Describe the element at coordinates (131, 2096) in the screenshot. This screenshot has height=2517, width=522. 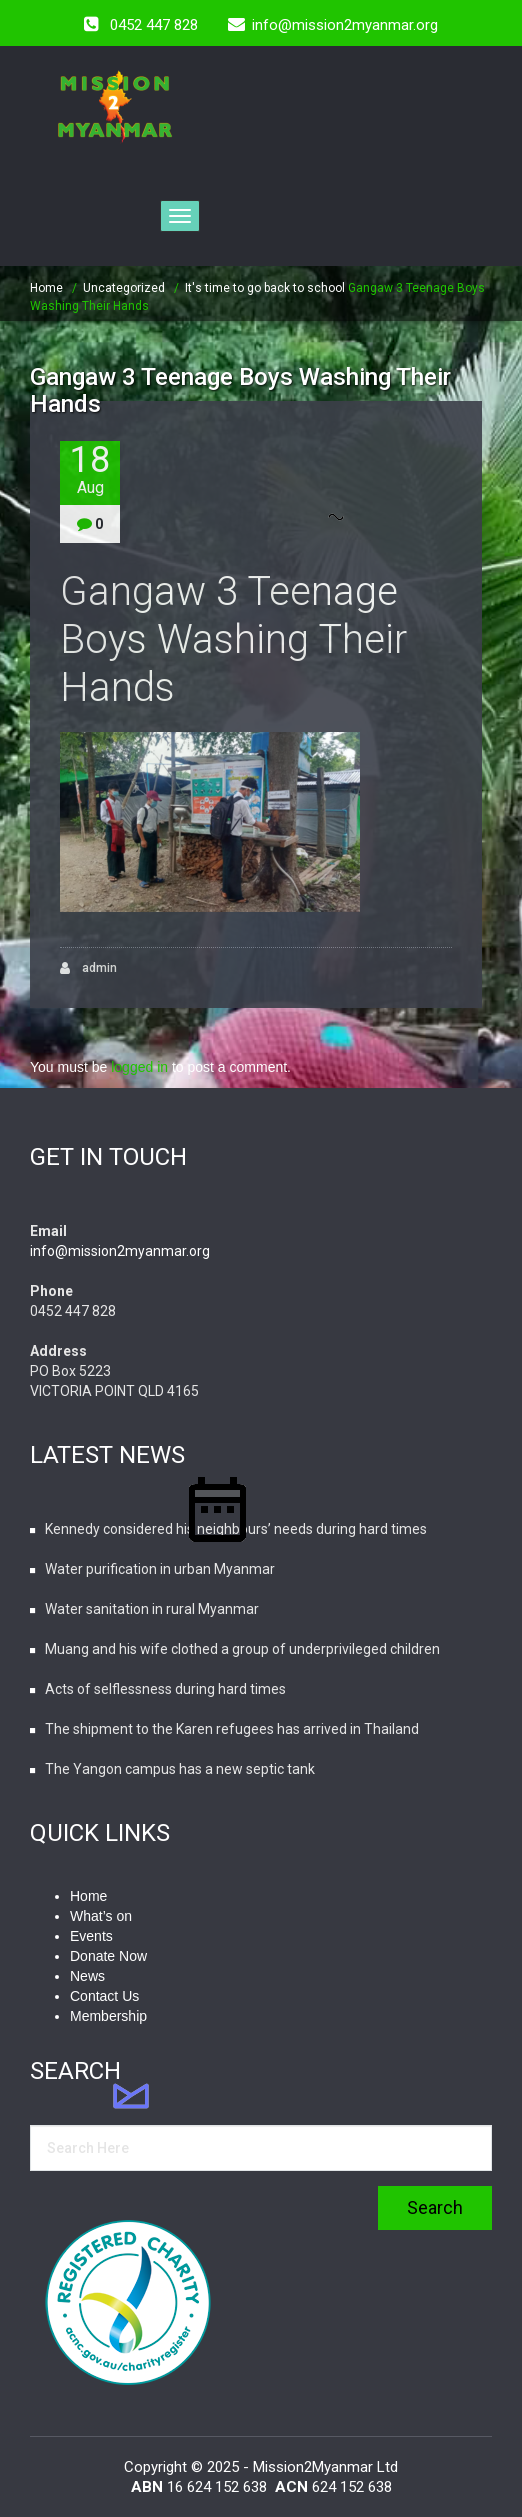
I see `campaign monitor logo` at that location.